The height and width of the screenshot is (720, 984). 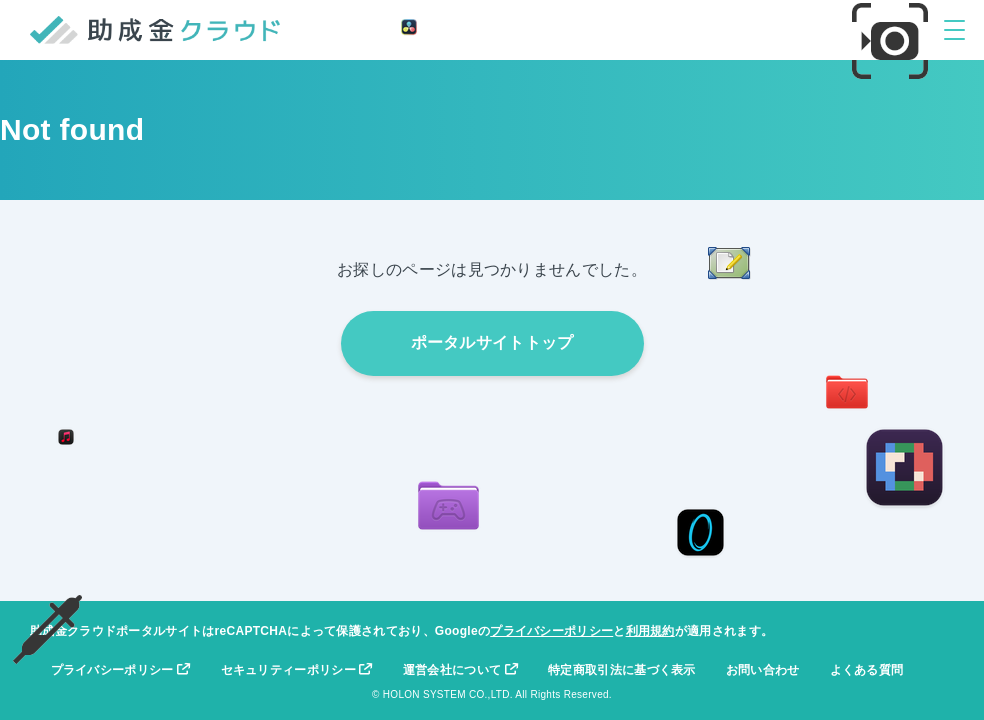 What do you see at coordinates (700, 532) in the screenshot?
I see `open the portal app` at bounding box center [700, 532].